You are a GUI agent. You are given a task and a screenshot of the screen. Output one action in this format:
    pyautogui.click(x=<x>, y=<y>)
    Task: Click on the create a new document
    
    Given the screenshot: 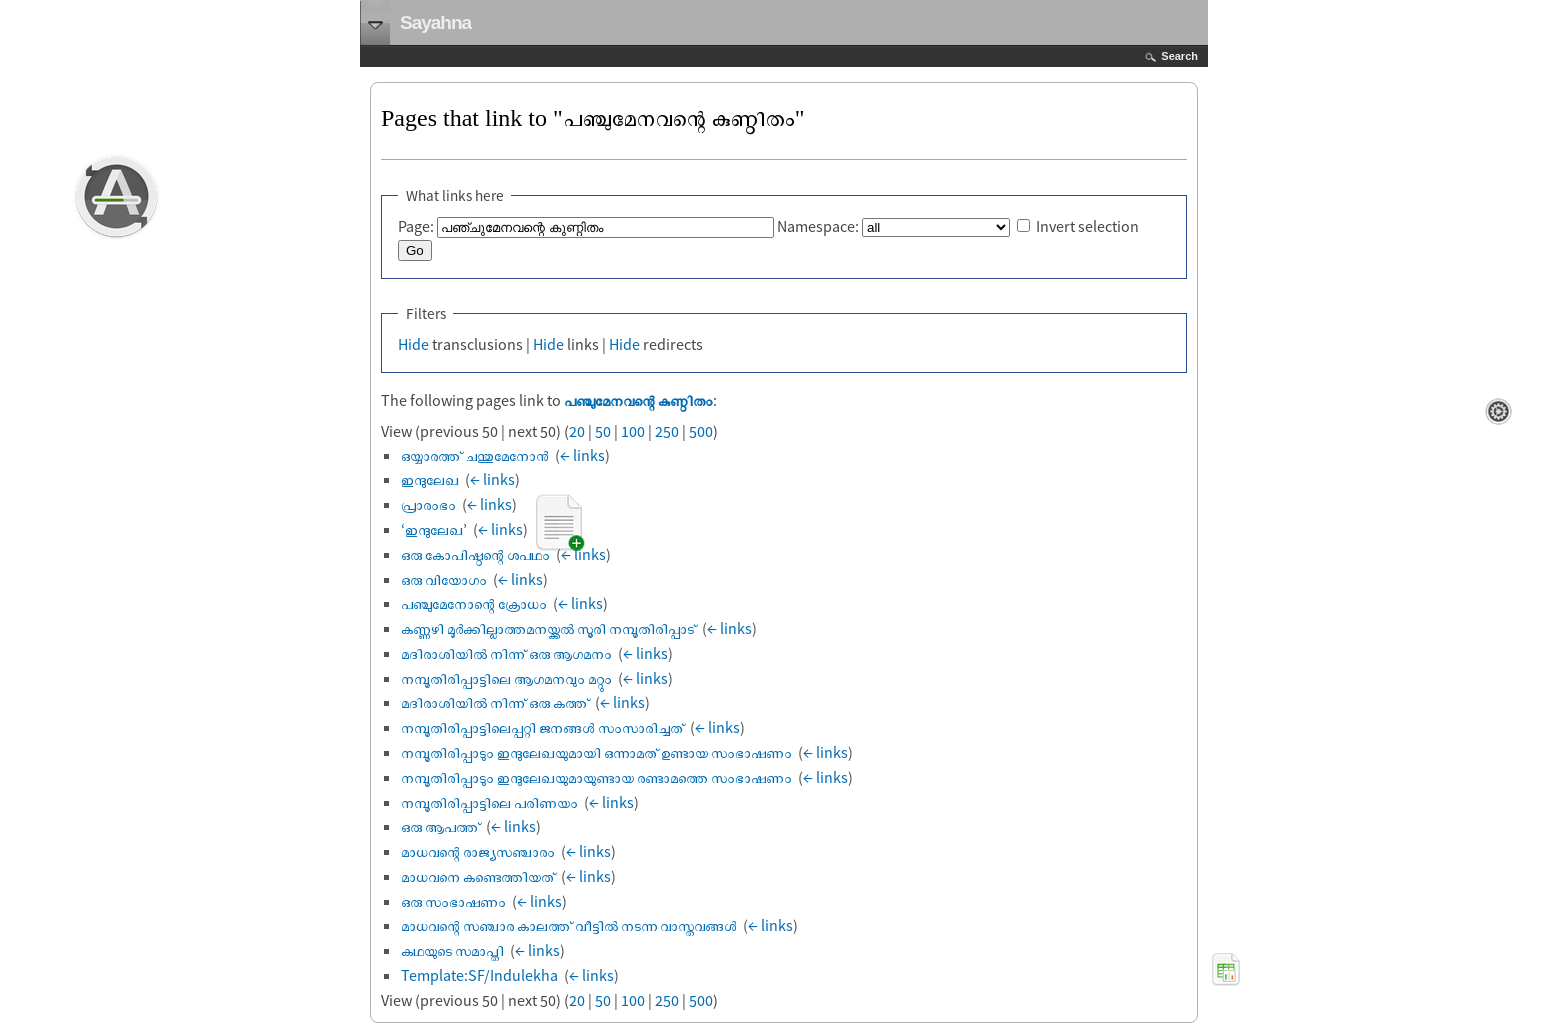 What is the action you would take?
    pyautogui.click(x=559, y=522)
    